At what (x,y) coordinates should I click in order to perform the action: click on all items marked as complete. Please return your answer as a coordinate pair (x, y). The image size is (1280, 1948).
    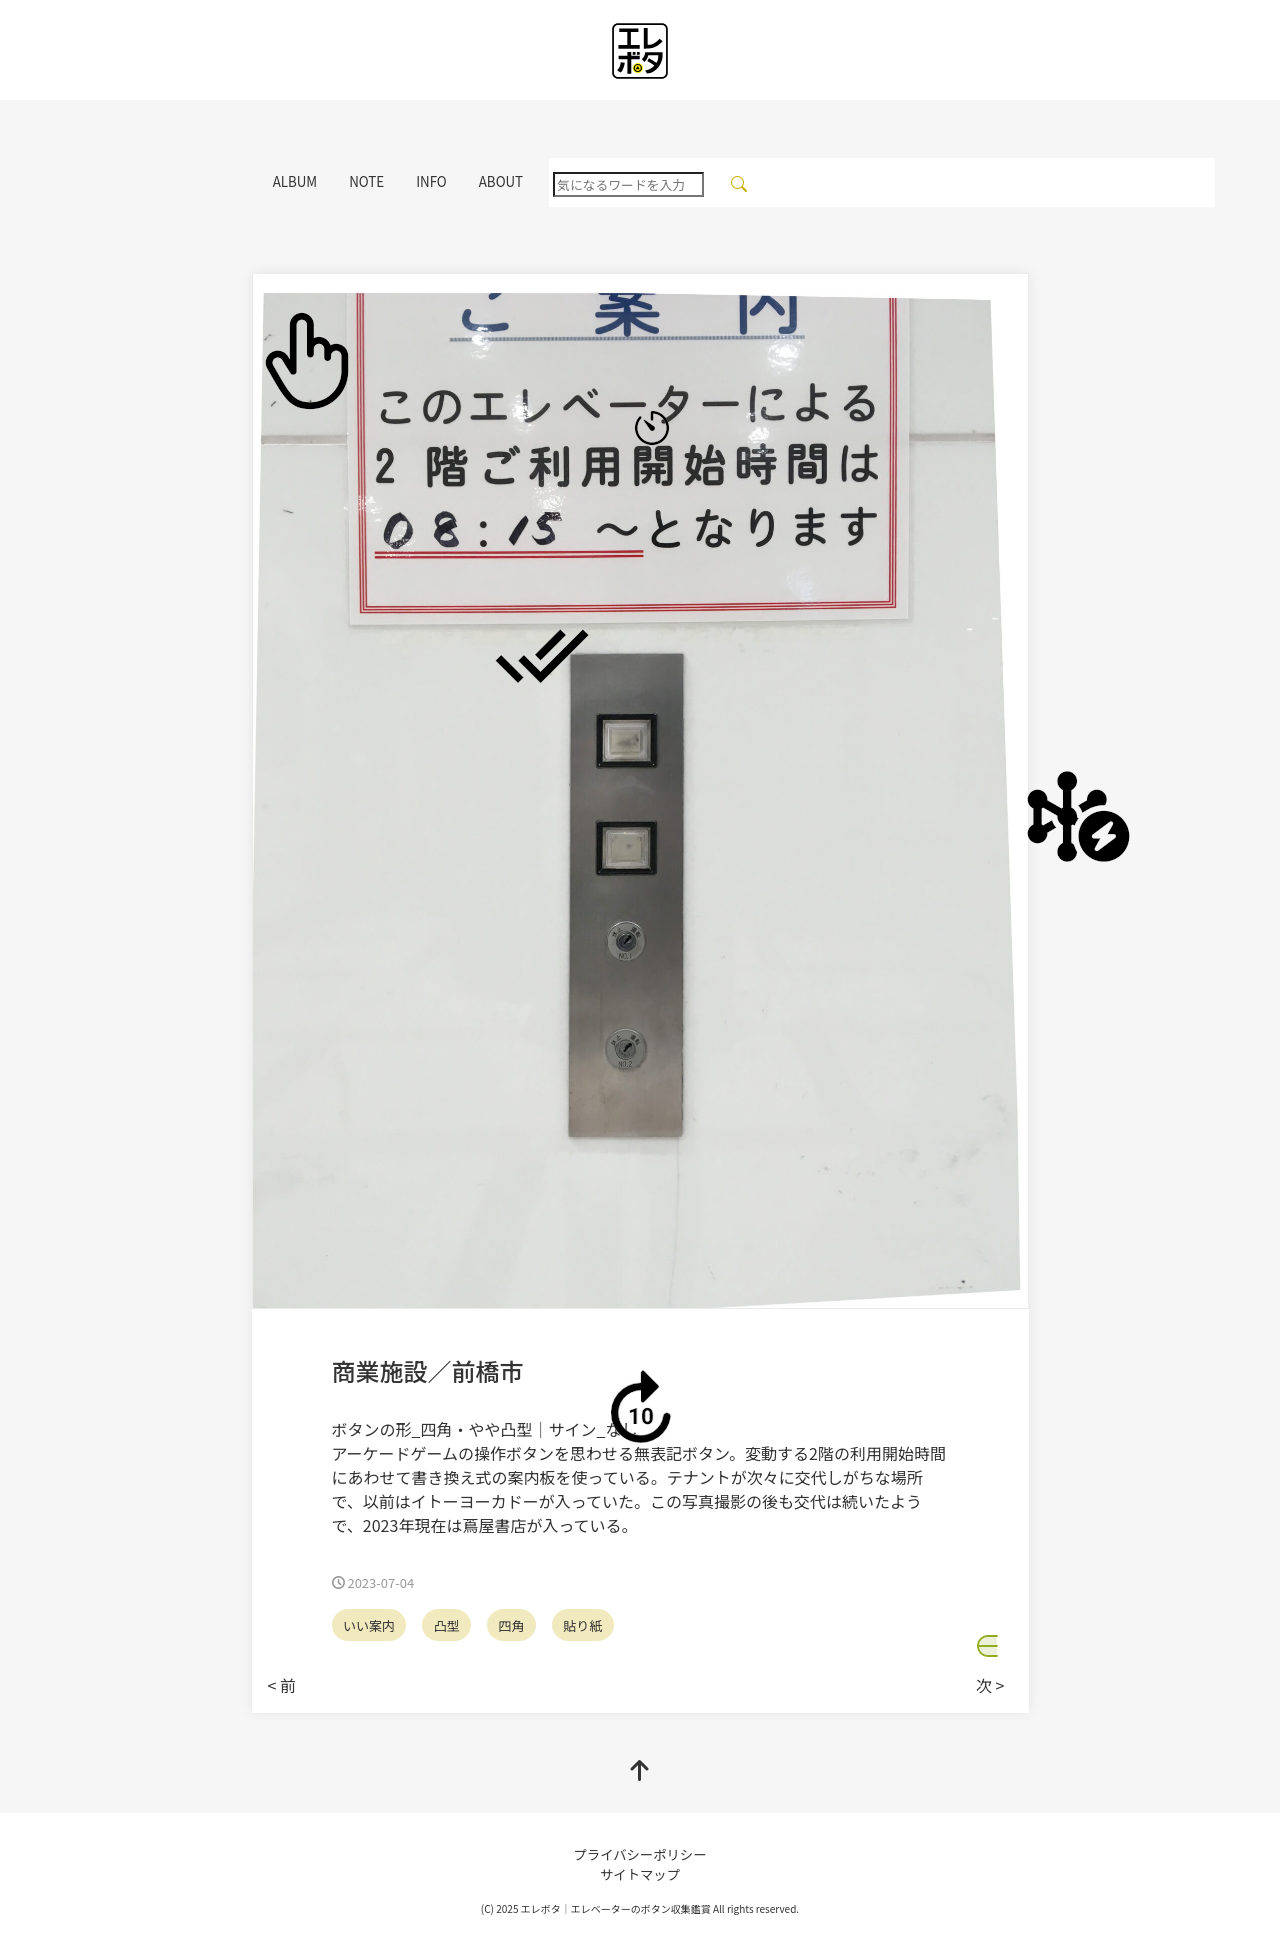
    Looking at the image, I should click on (542, 655).